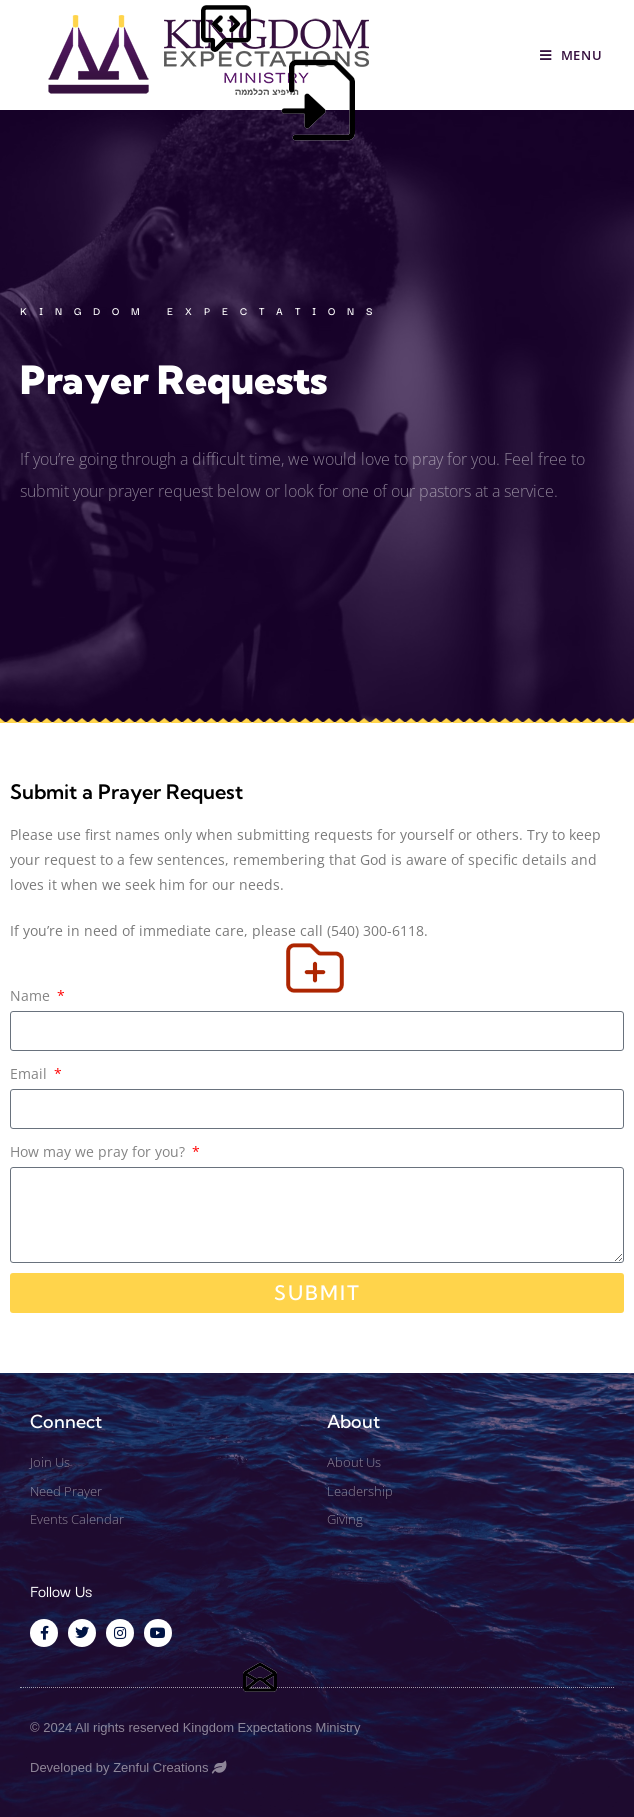  I want to click on indicates a file has been moved to another location, so click(322, 100).